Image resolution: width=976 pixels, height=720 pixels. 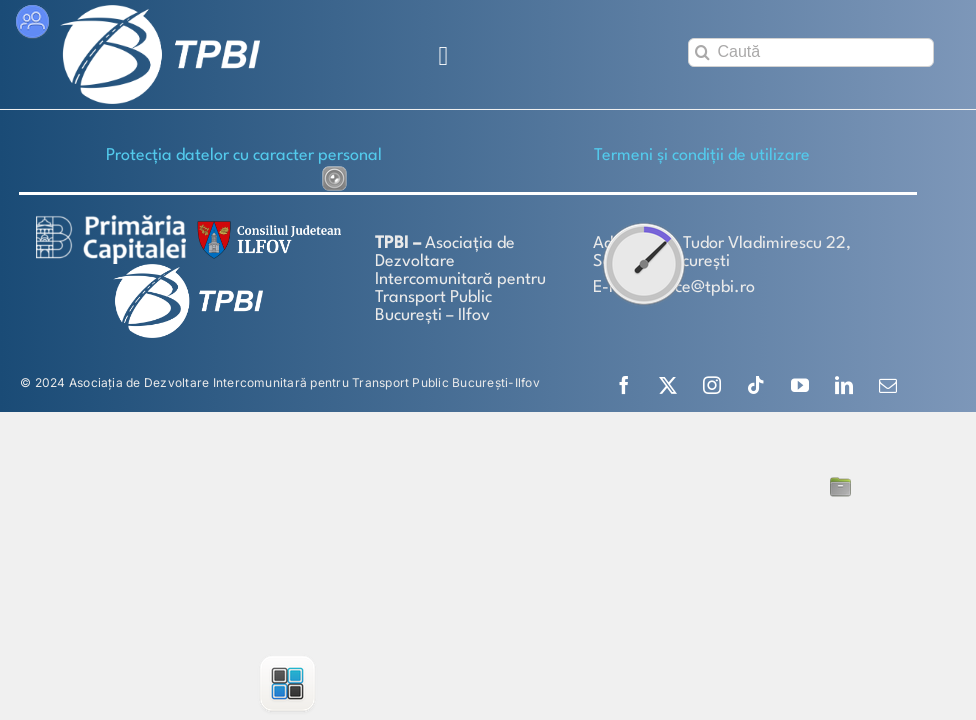 I want to click on open the nautilus file manager, so click(x=840, y=486).